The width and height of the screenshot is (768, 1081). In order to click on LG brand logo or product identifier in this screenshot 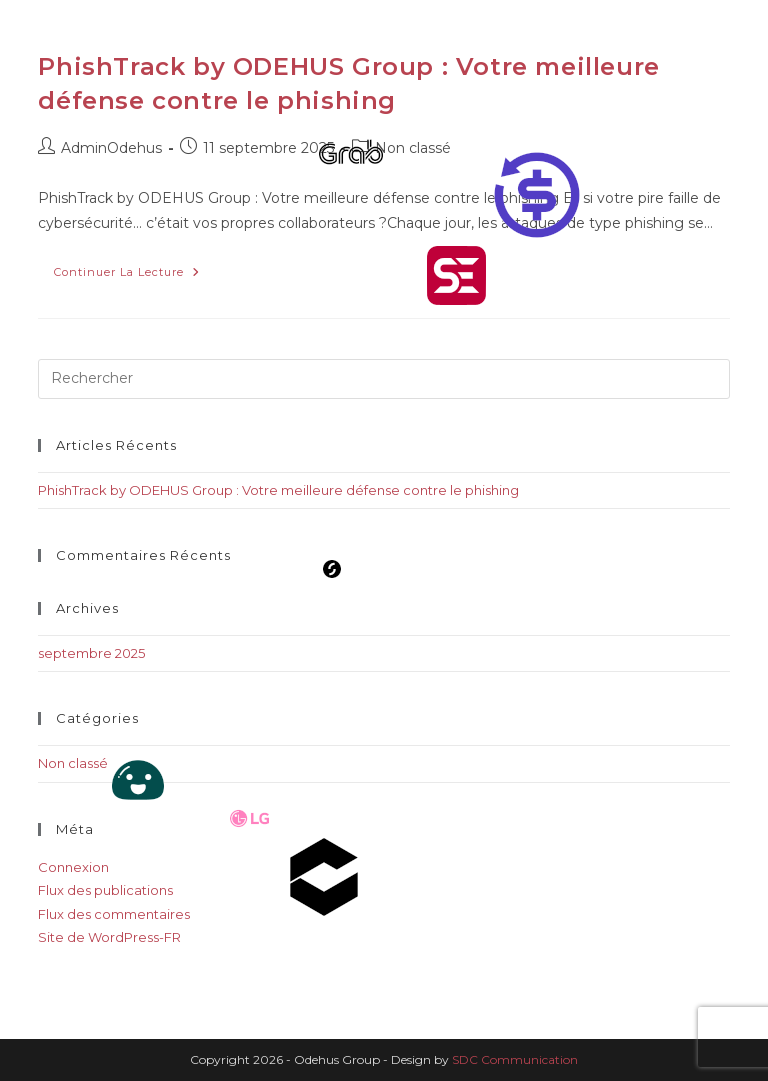, I will do `click(249, 818)`.